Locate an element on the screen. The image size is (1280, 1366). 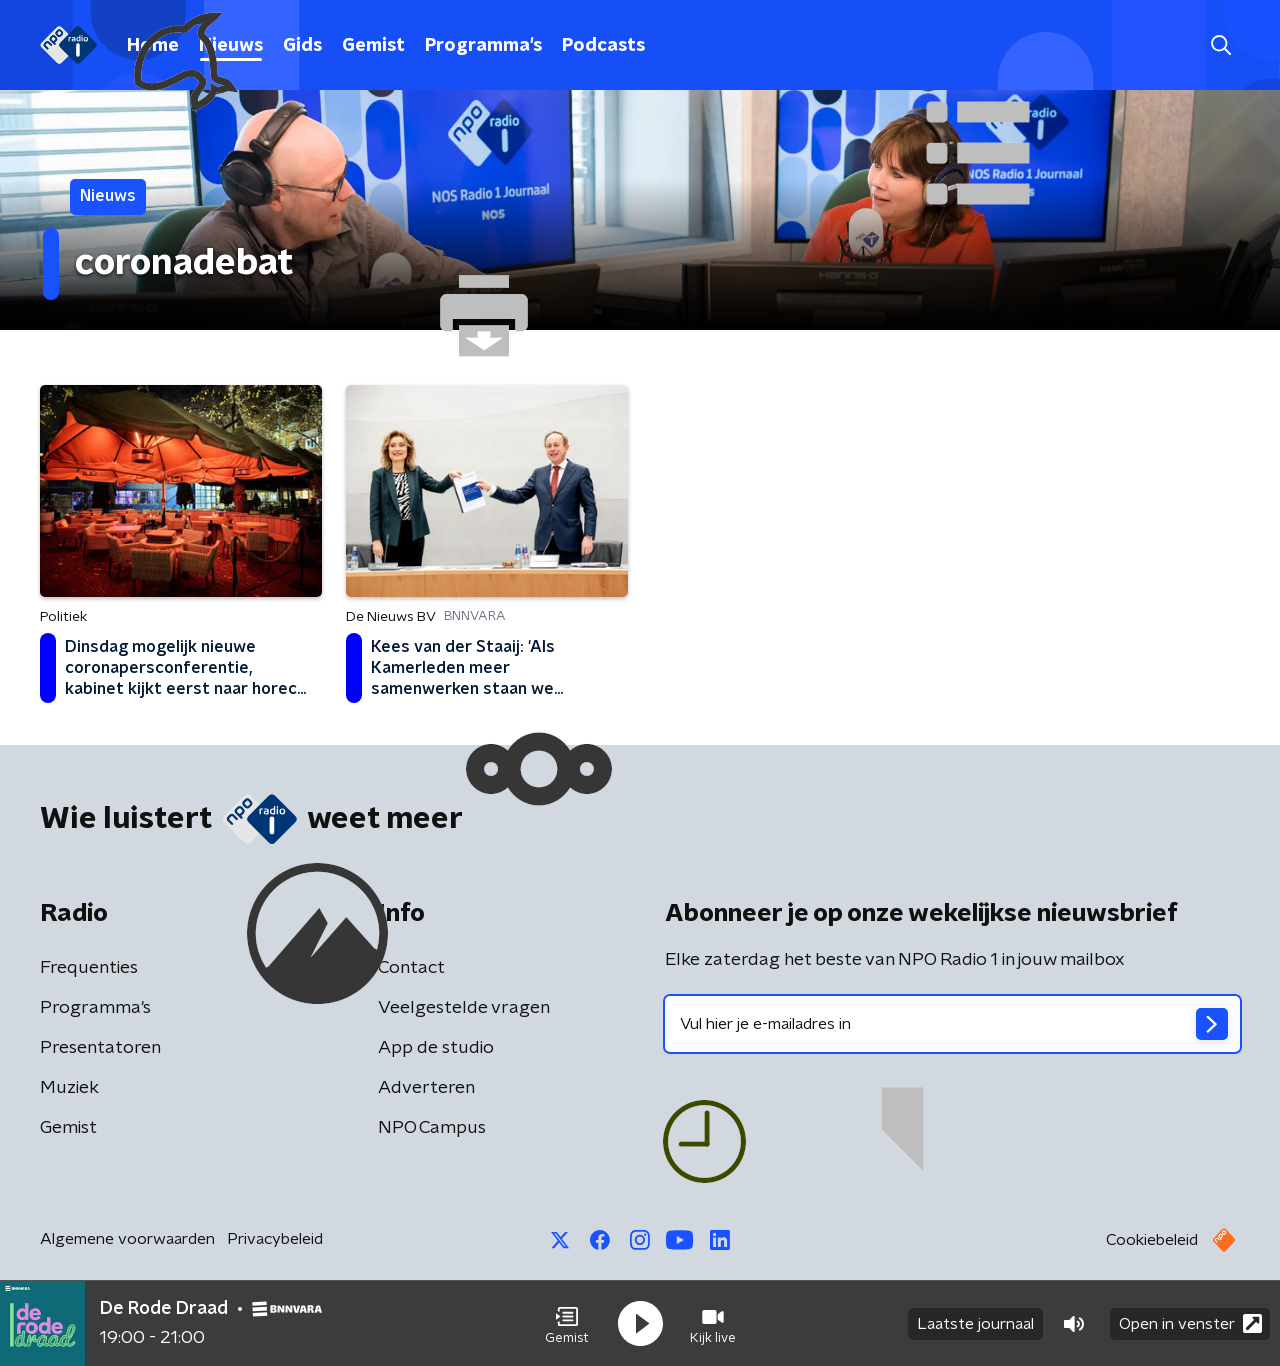
switch to list view is located at coordinates (978, 153).